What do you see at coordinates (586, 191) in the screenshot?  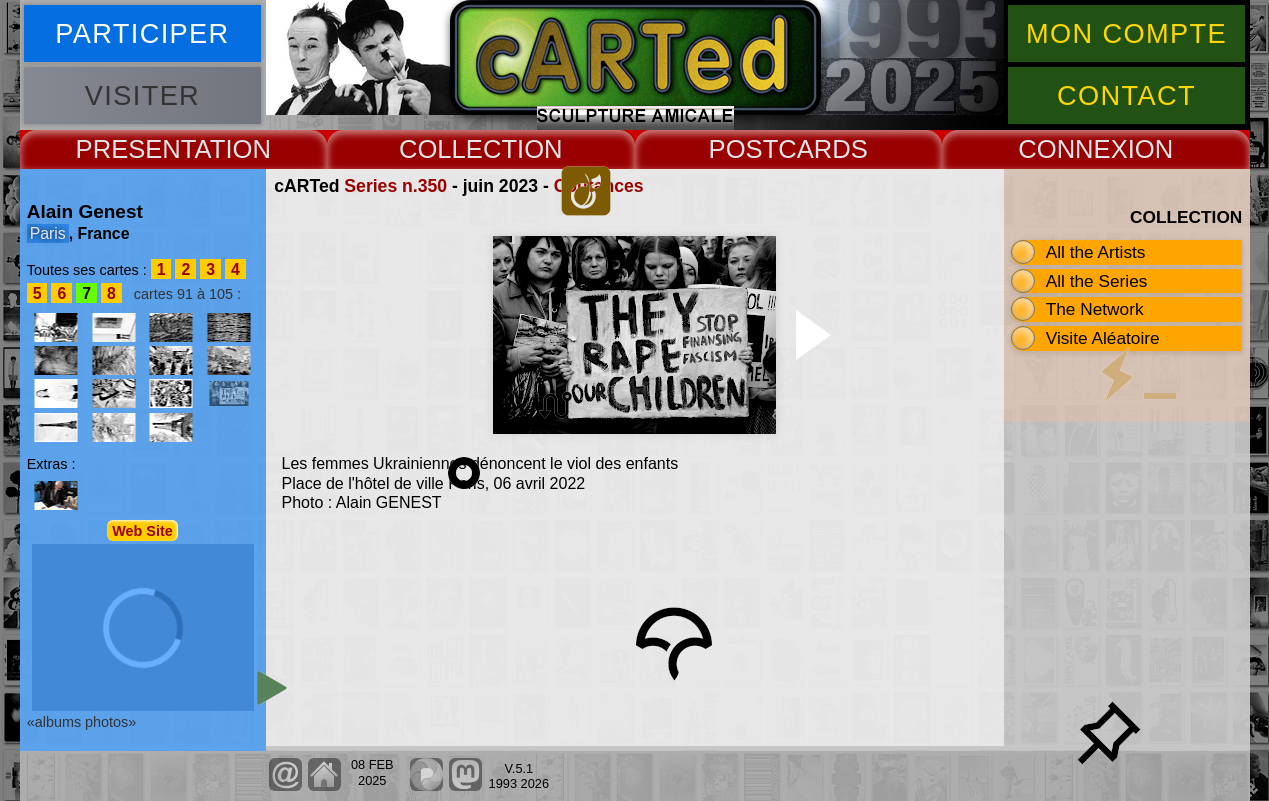 I see `viadeo social network logo` at bounding box center [586, 191].